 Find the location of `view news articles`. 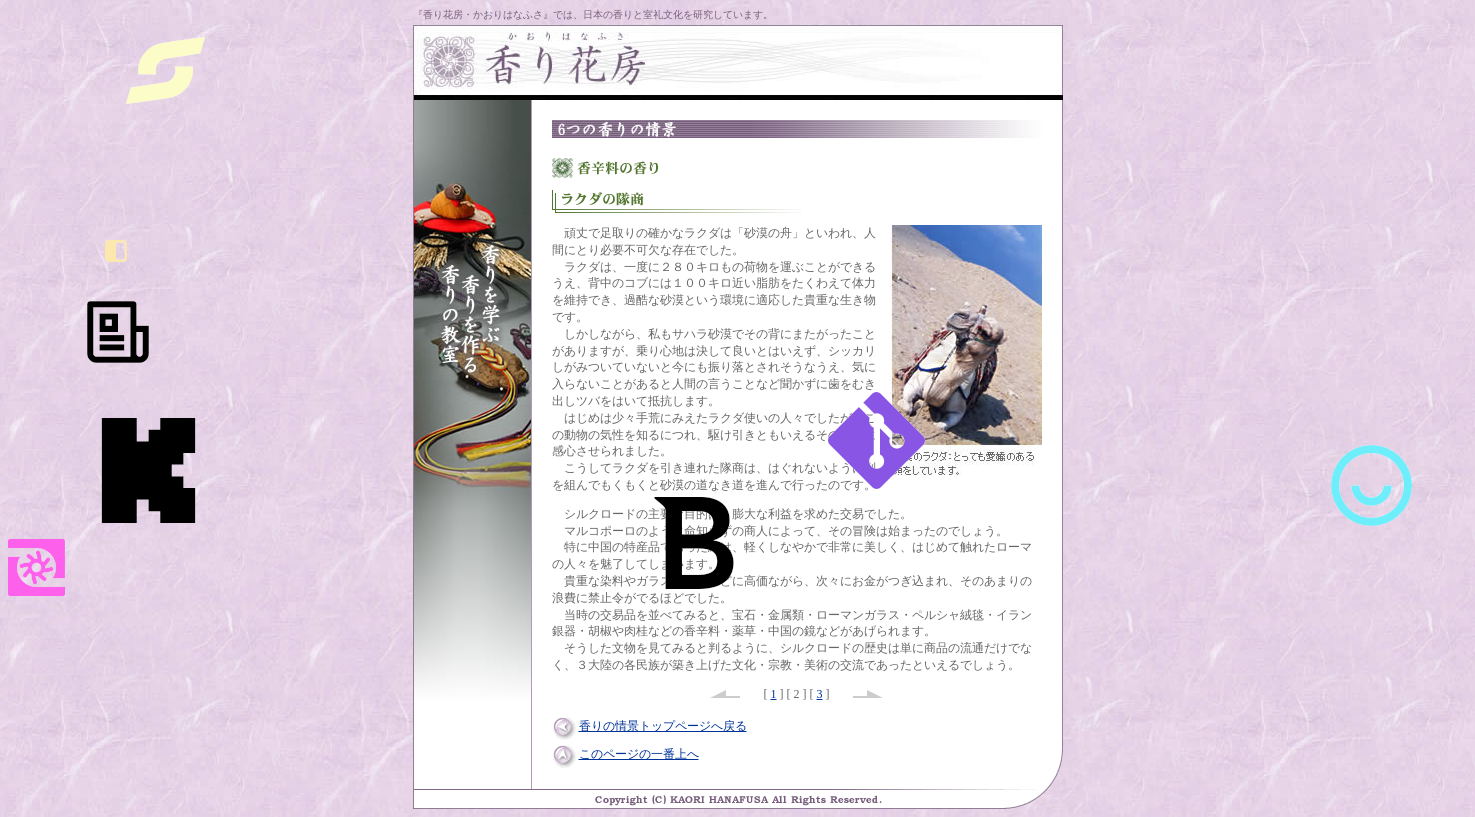

view news articles is located at coordinates (118, 332).